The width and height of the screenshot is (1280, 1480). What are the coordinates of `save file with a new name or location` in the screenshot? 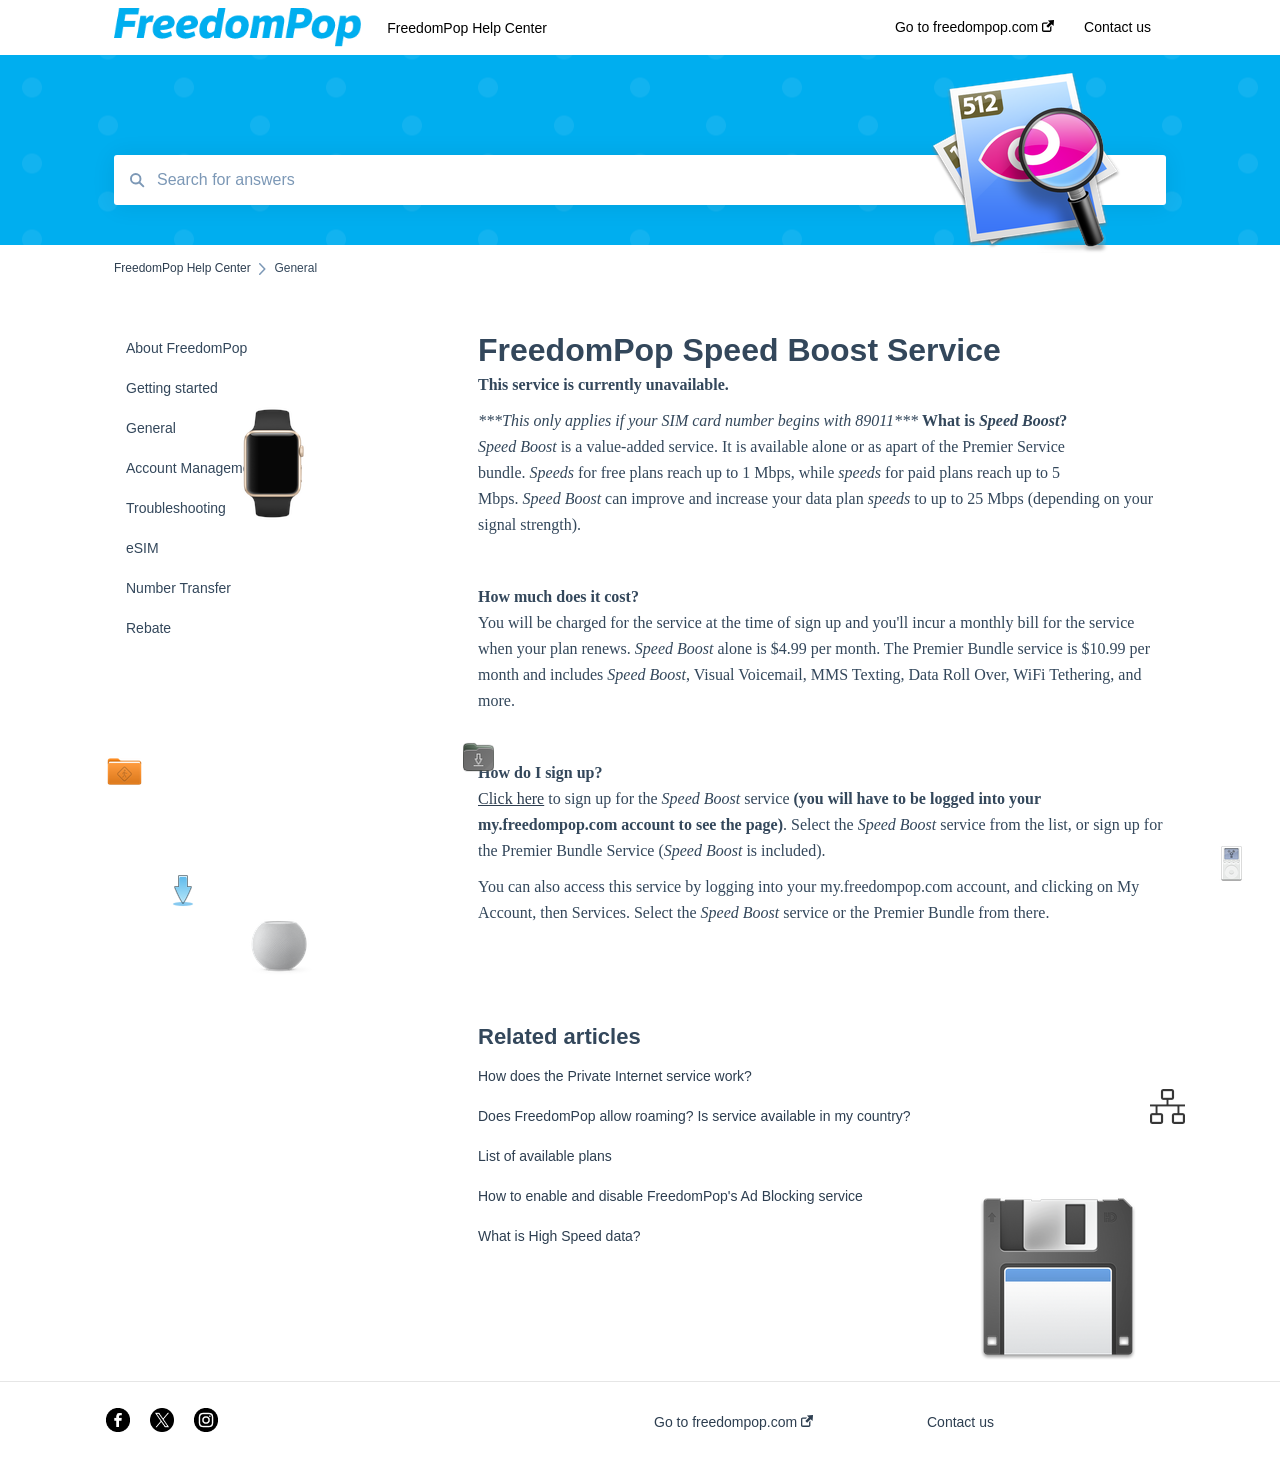 It's located at (183, 891).